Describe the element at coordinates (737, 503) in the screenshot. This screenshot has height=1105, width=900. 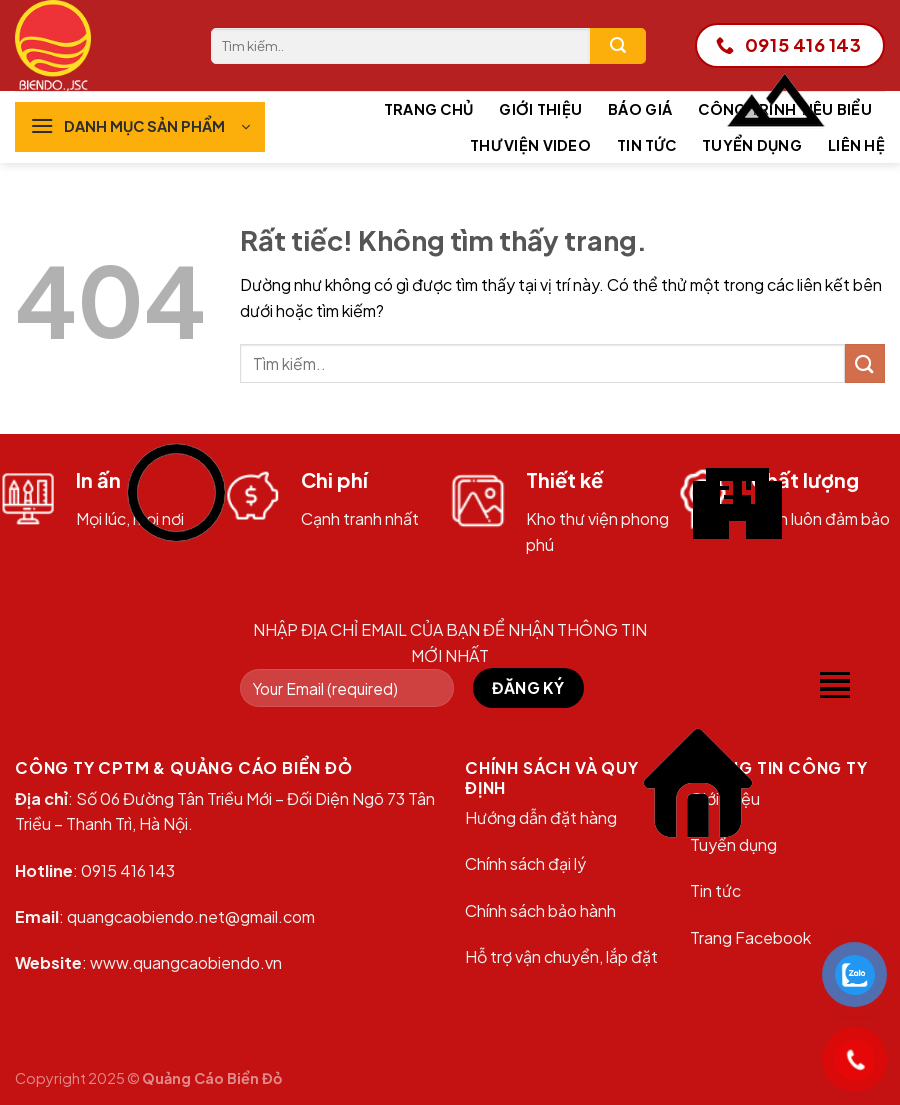
I see `find nearby convenience stores` at that location.